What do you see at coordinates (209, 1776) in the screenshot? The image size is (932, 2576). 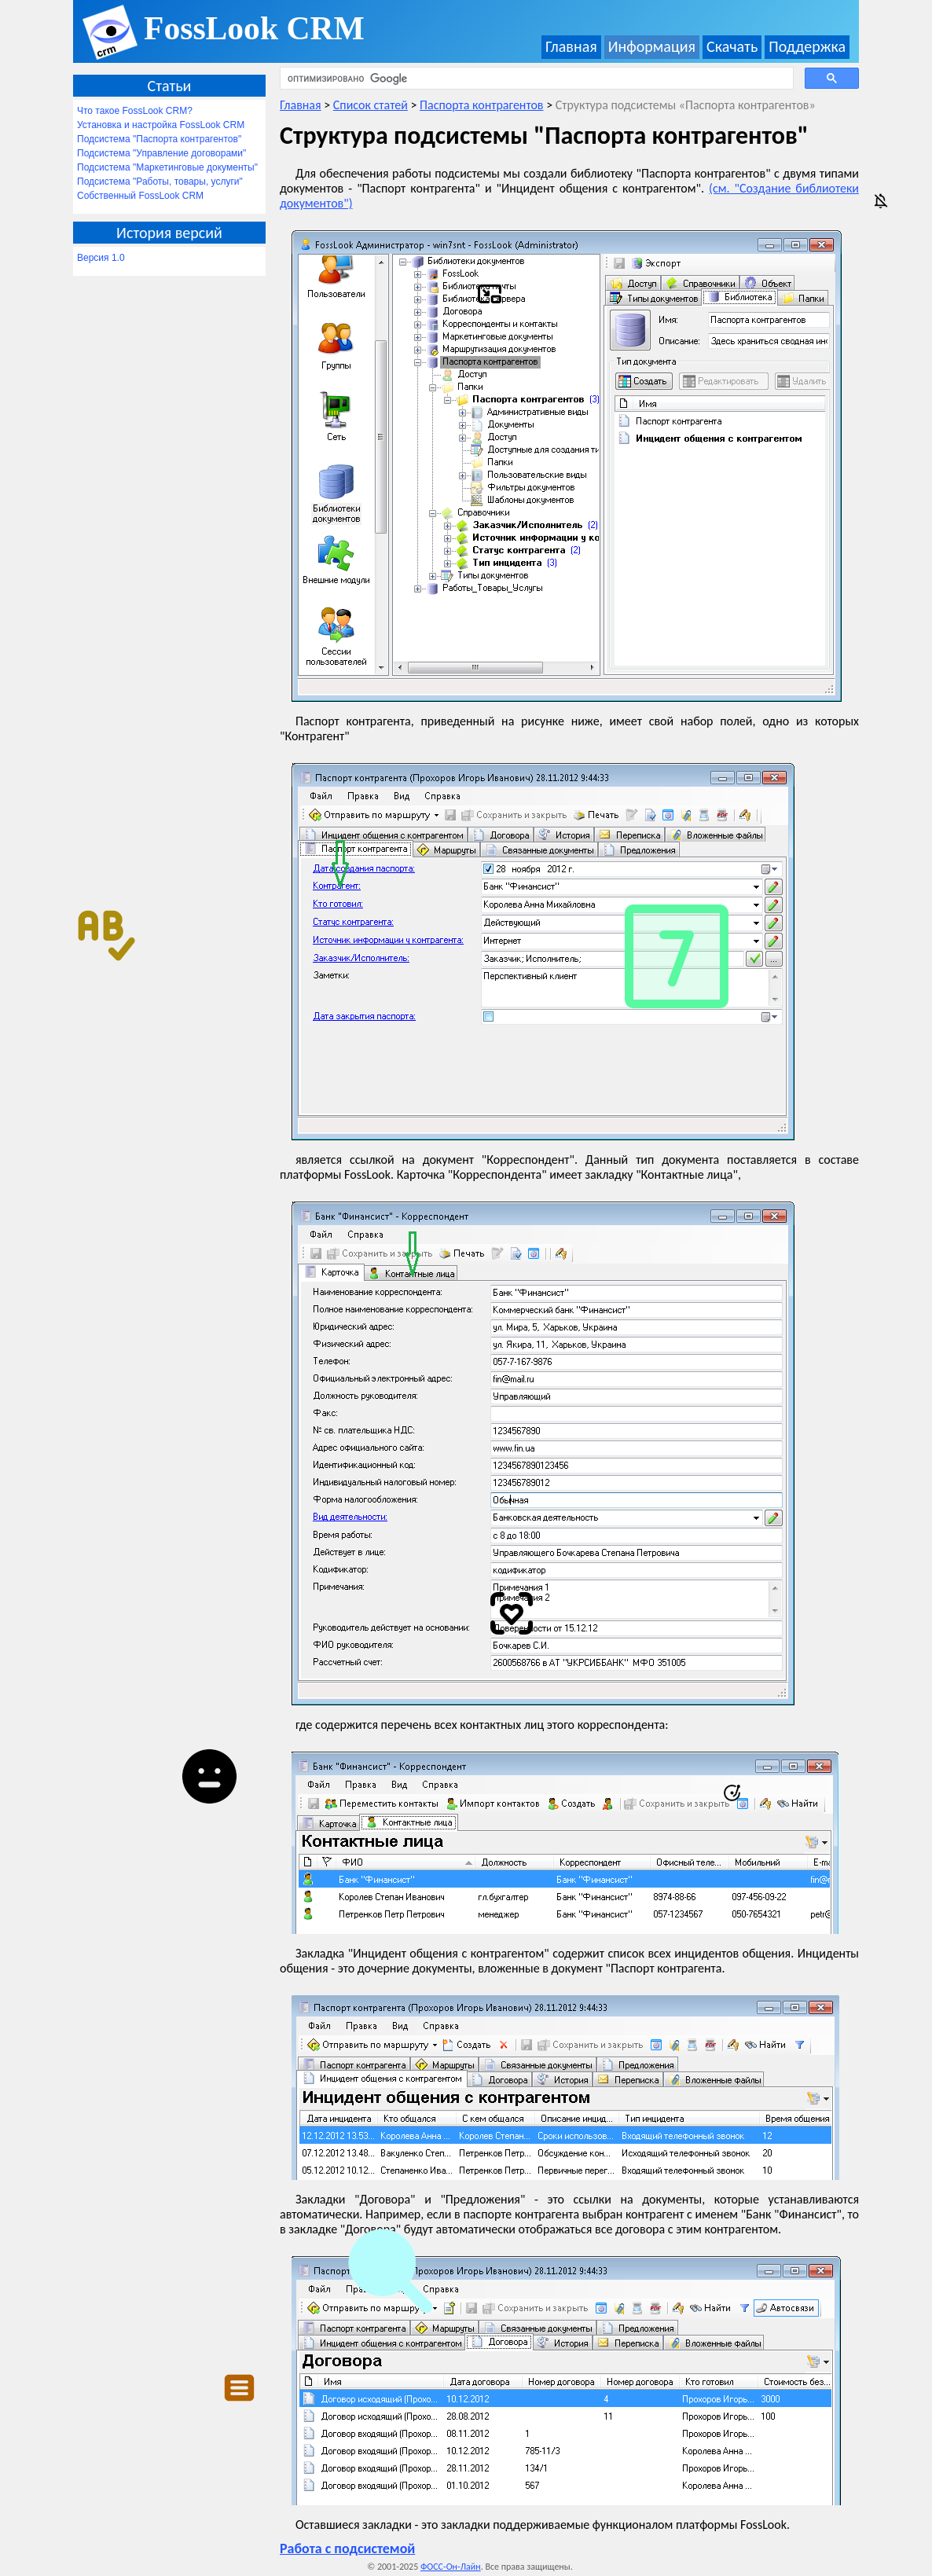 I see `indicate neutral or no mood selected` at bounding box center [209, 1776].